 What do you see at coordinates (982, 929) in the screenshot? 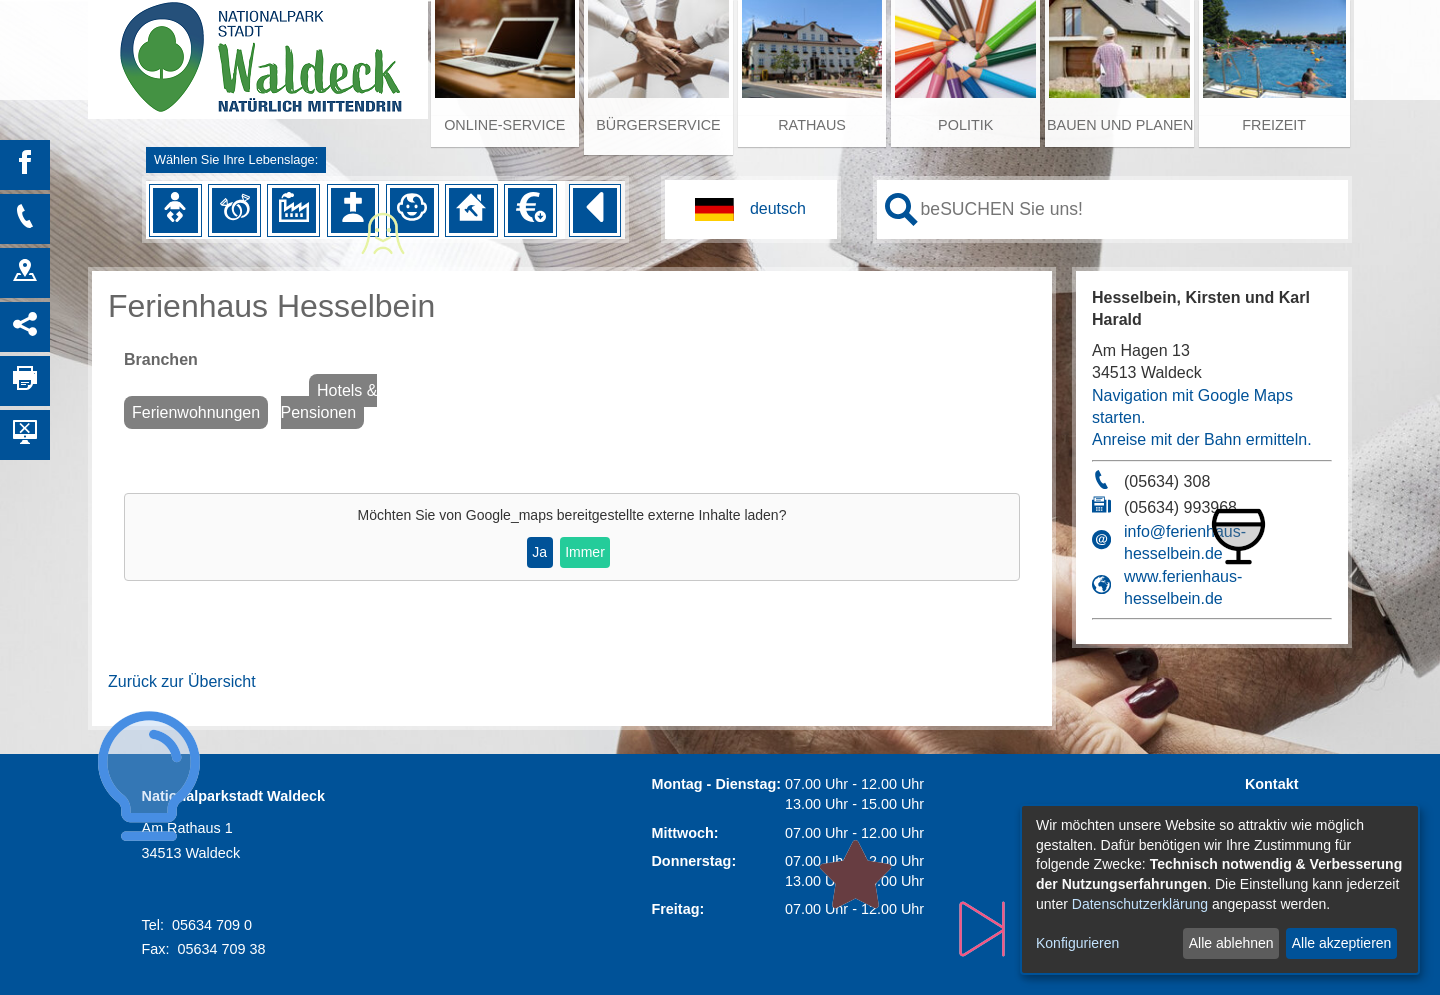
I see `skip to the next track or media item` at bounding box center [982, 929].